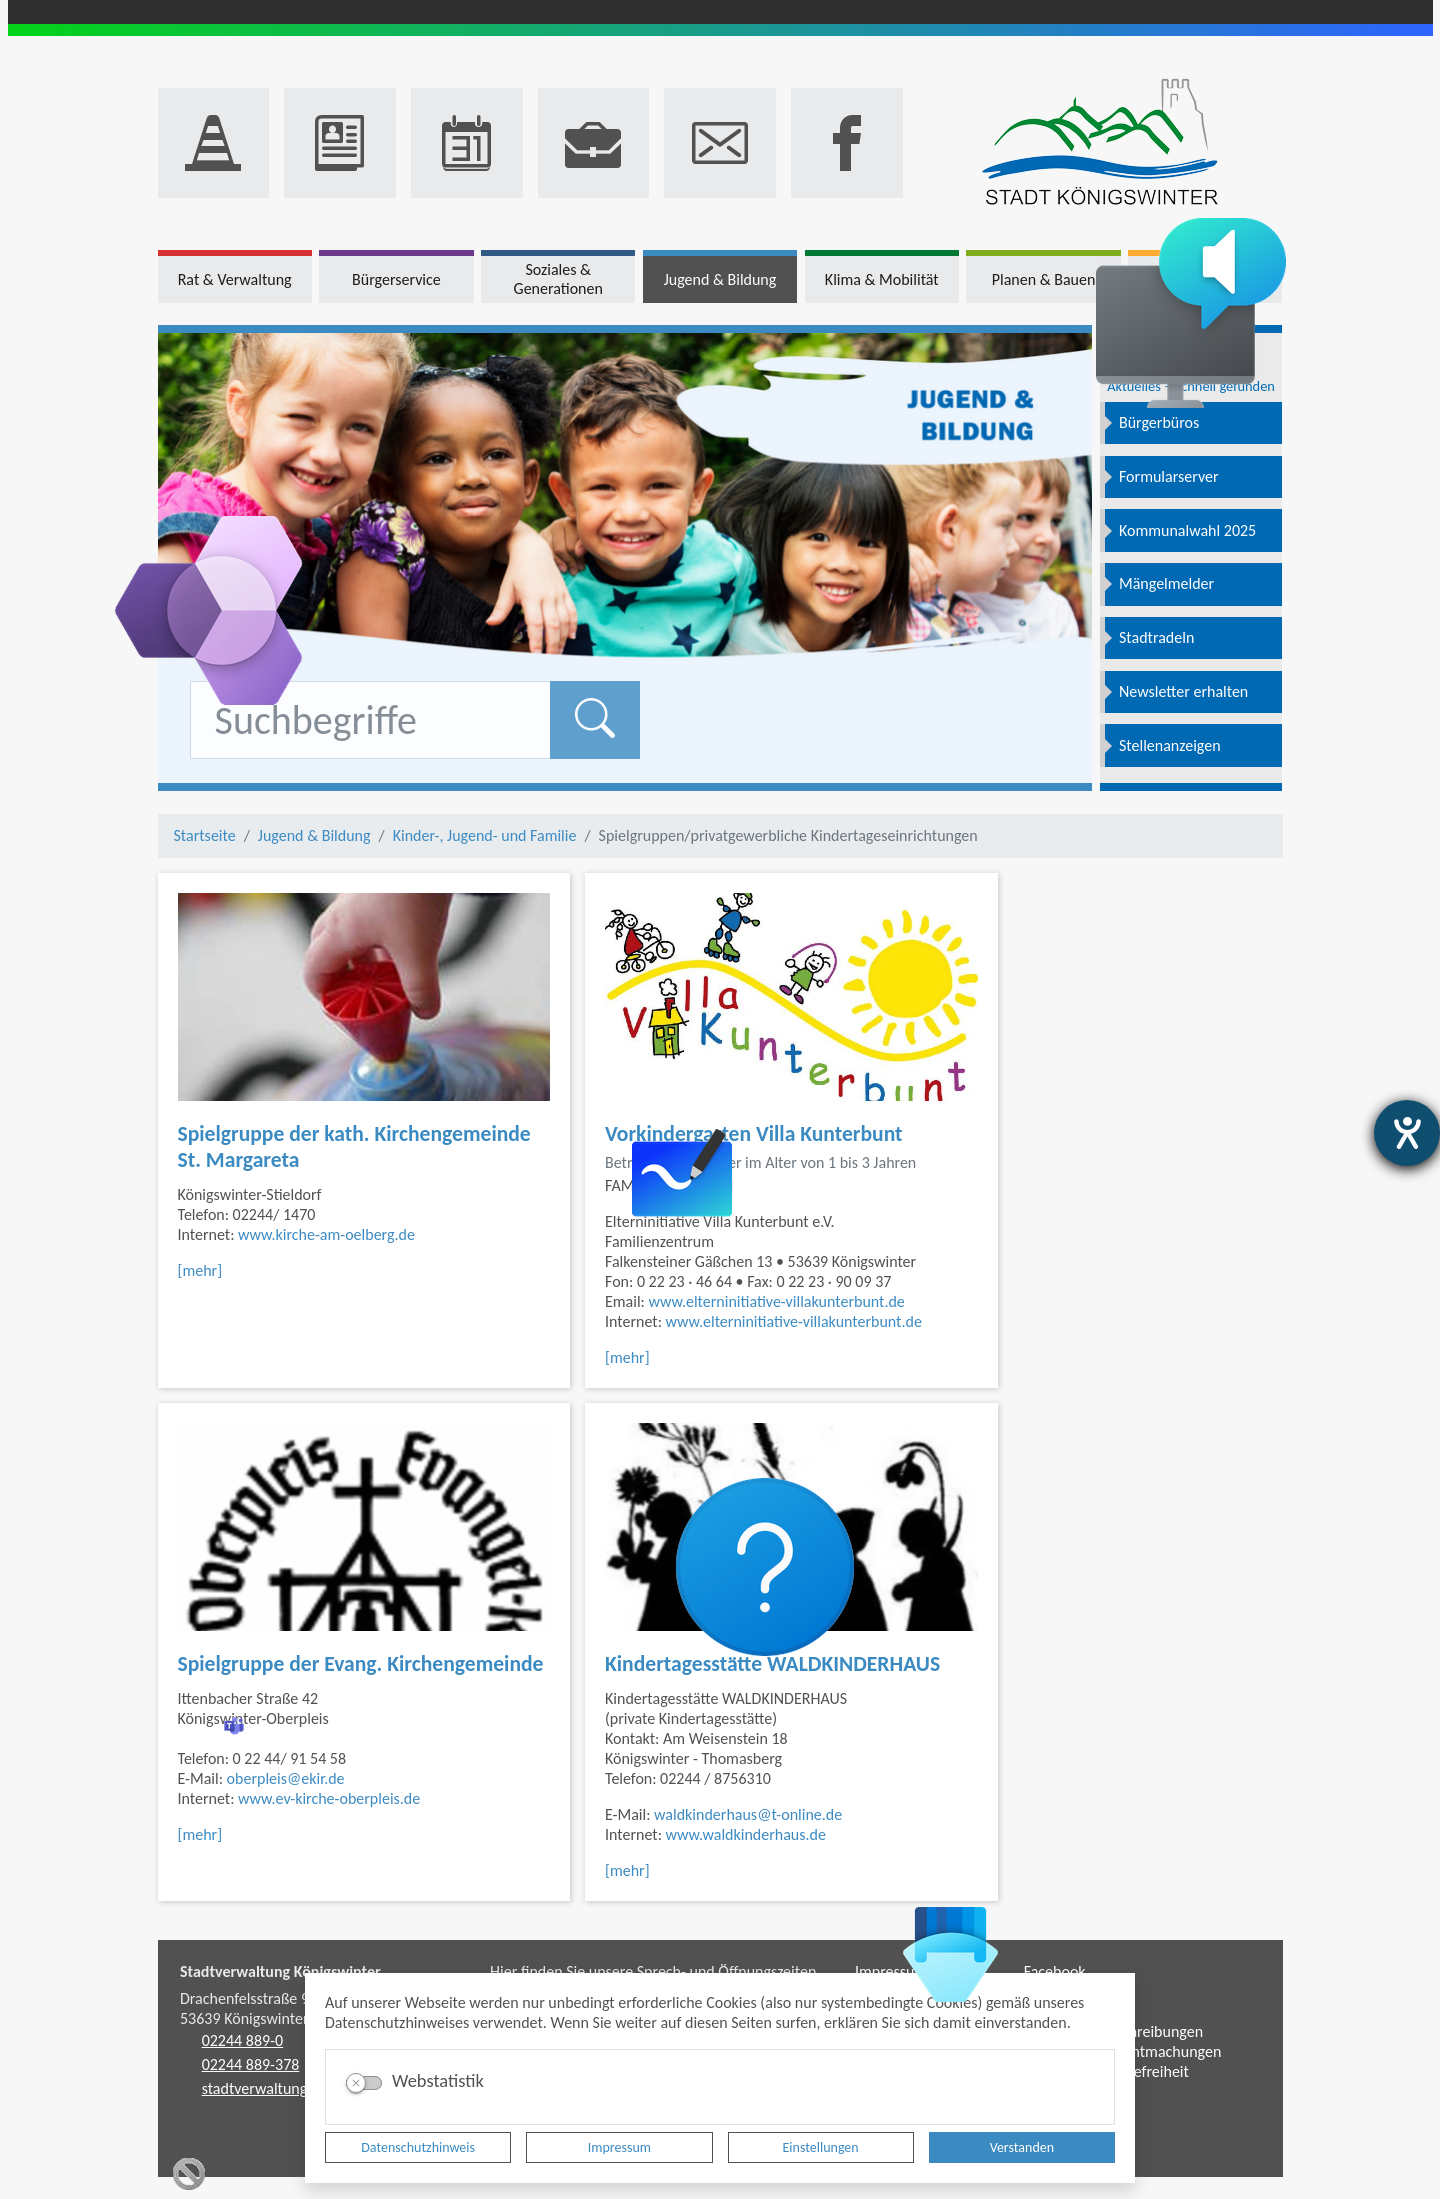  I want to click on open the microsoft store app, so click(208, 610).